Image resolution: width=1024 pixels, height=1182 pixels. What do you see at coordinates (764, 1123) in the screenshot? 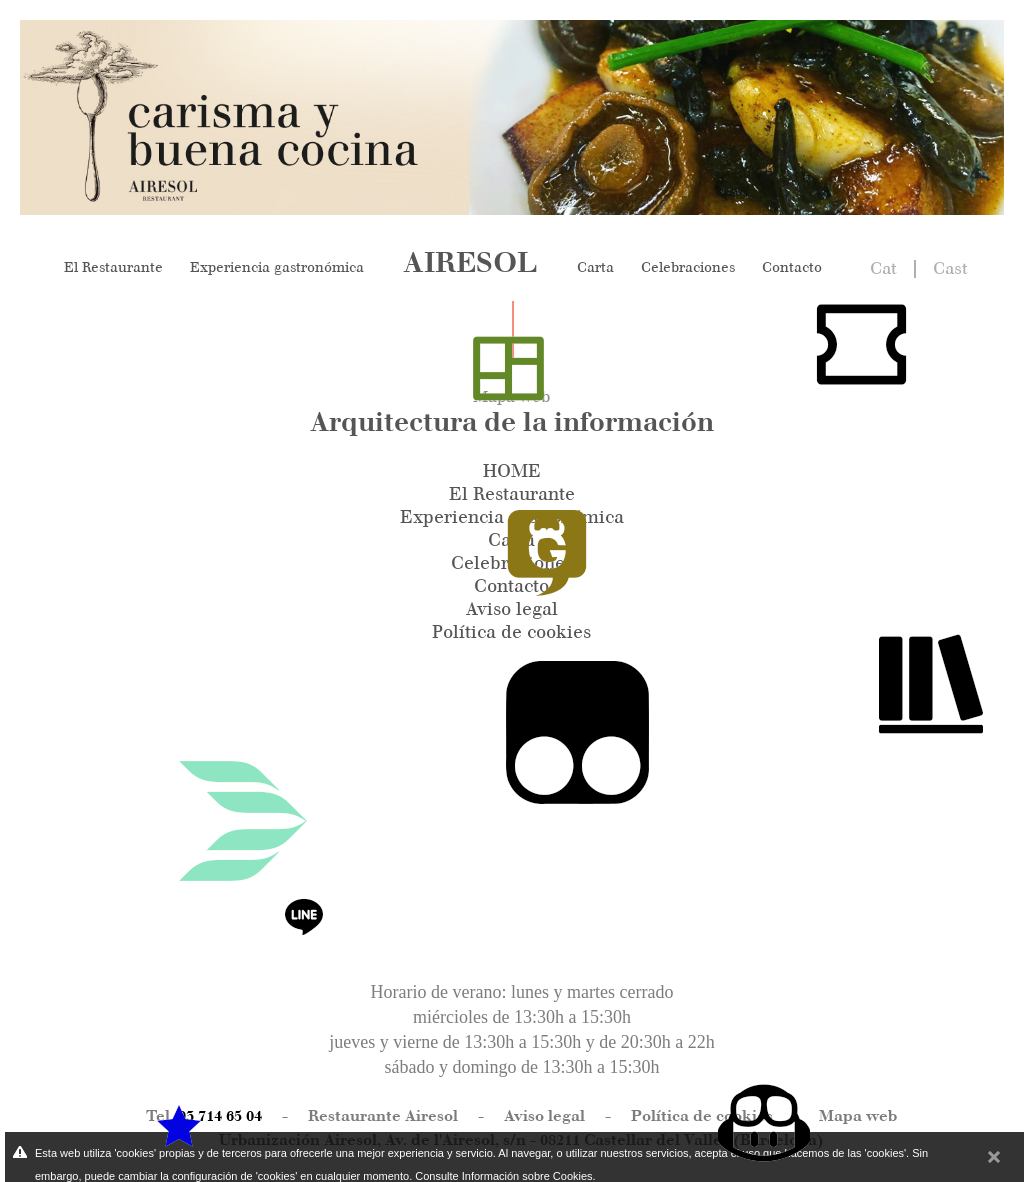
I see `GitHub Copilot AI coding assistant` at bounding box center [764, 1123].